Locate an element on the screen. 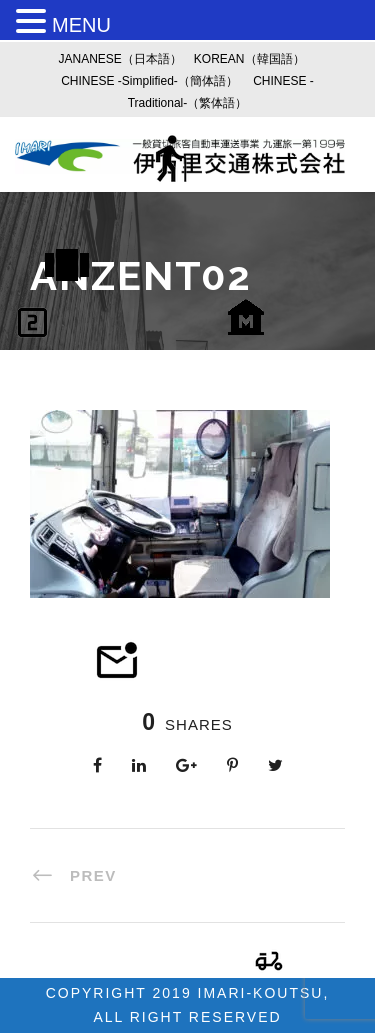 This screenshot has width=375, height=1033. view nearby museums on the map is located at coordinates (246, 317).